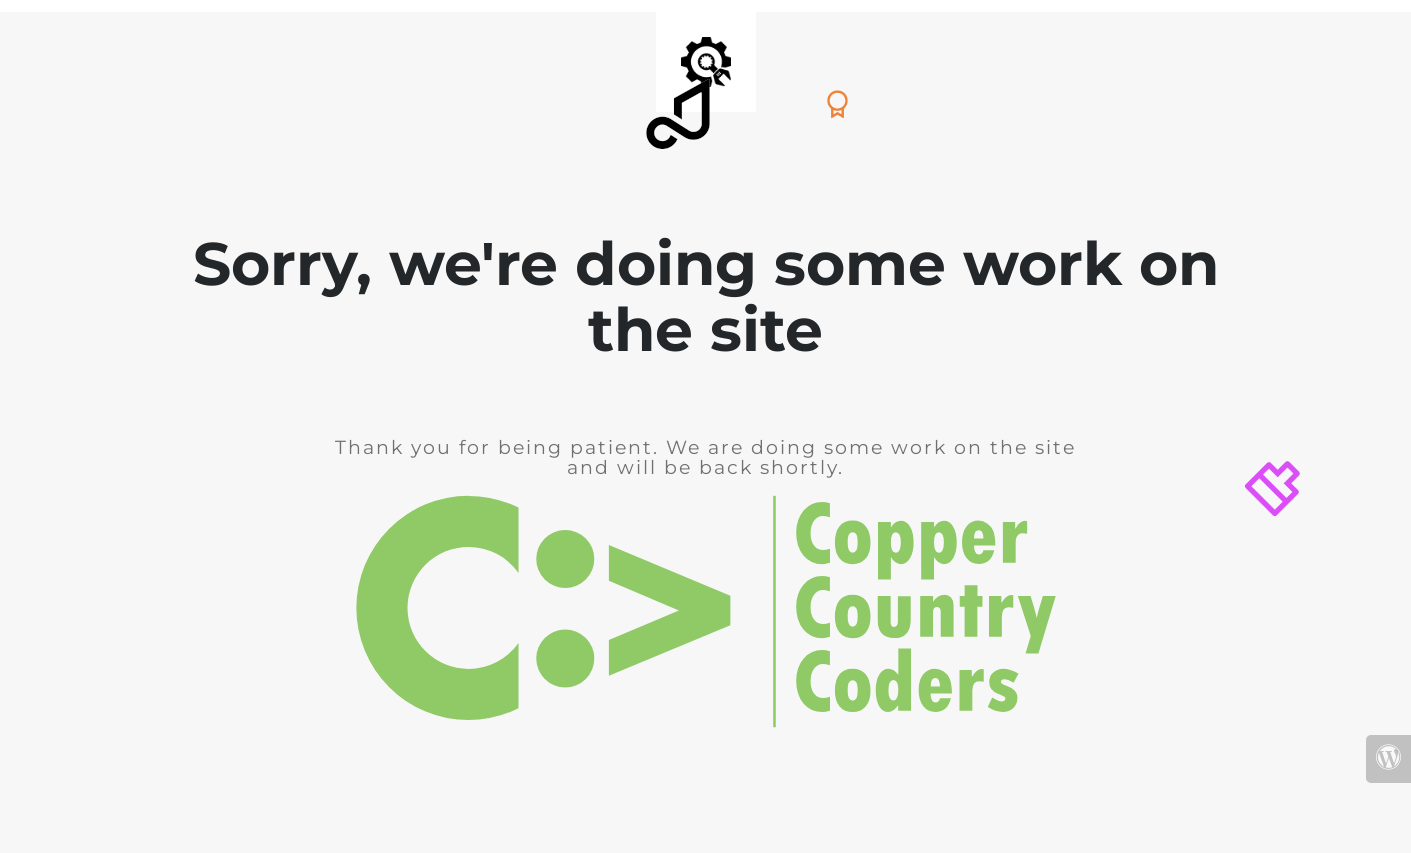  I want to click on open the Pretzel app, so click(678, 114).